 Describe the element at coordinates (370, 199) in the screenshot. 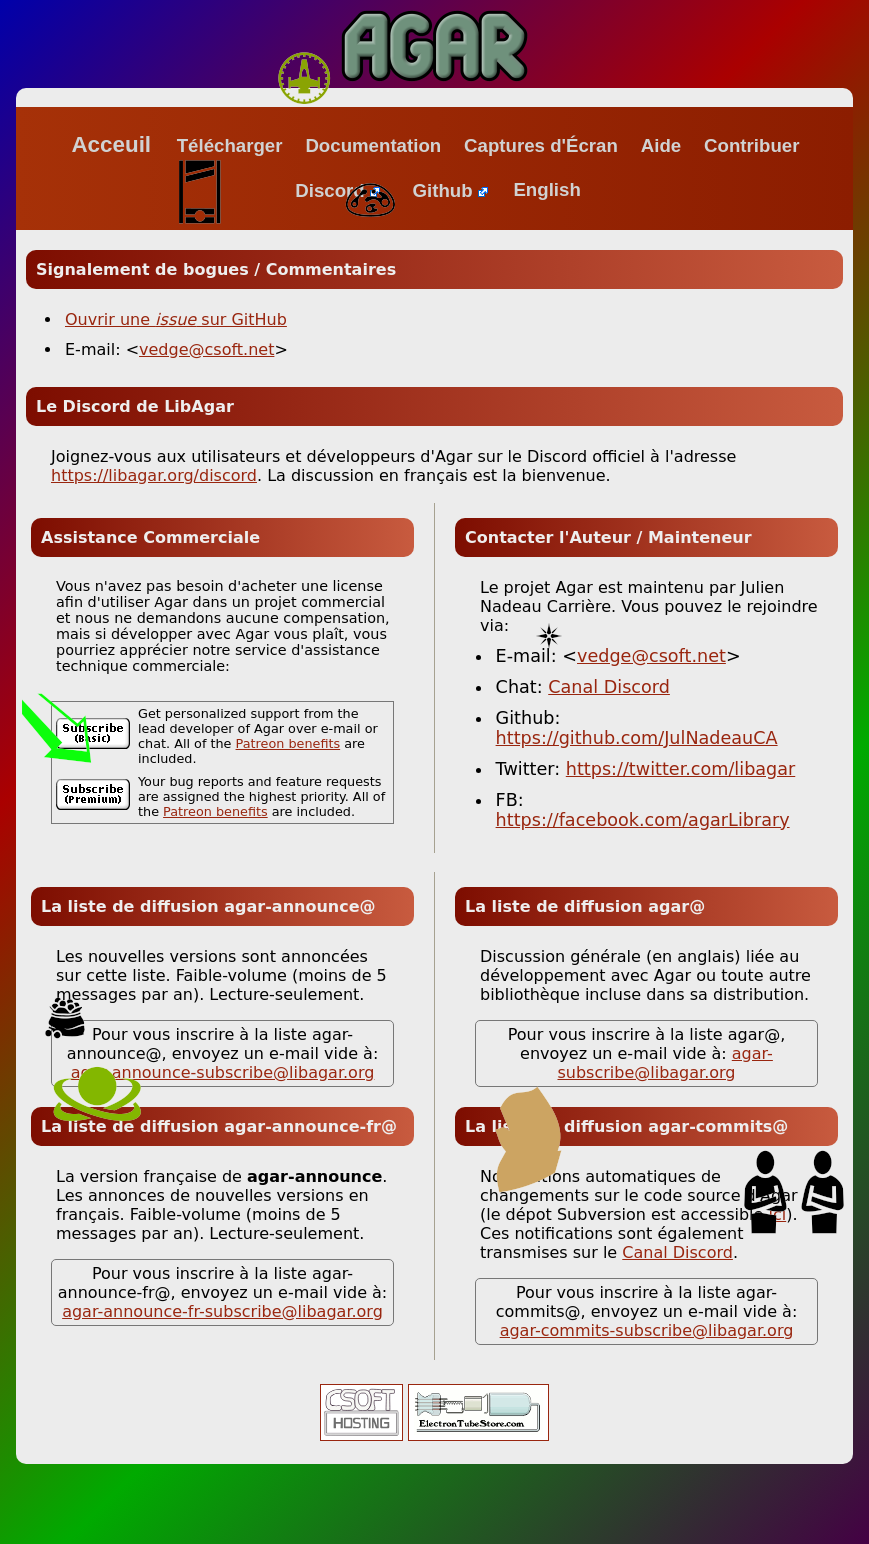

I see `indicates acid or corrosive hazard in gameplay` at that location.